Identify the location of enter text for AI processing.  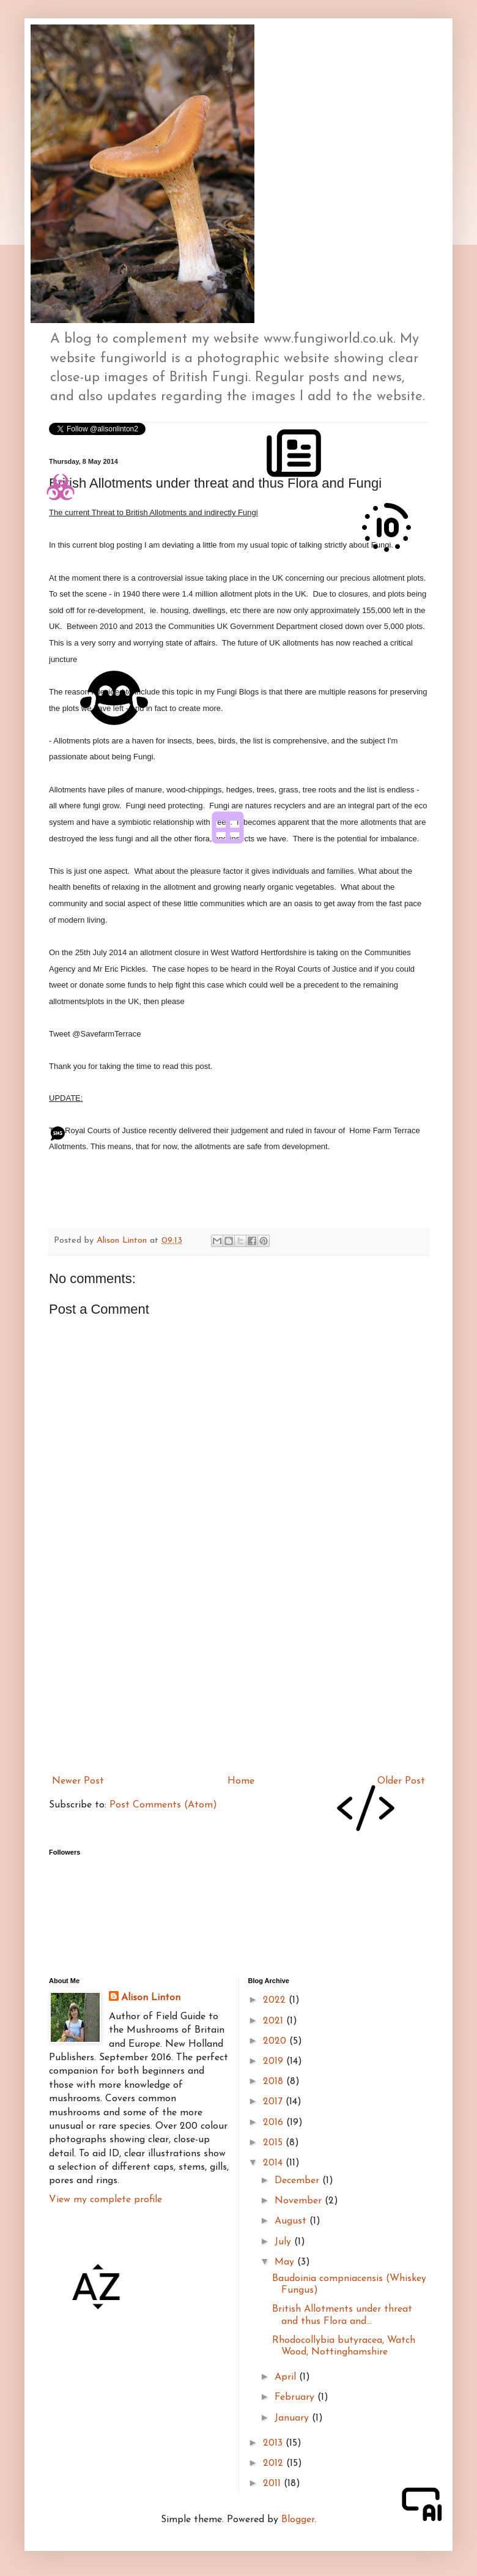
(421, 2500).